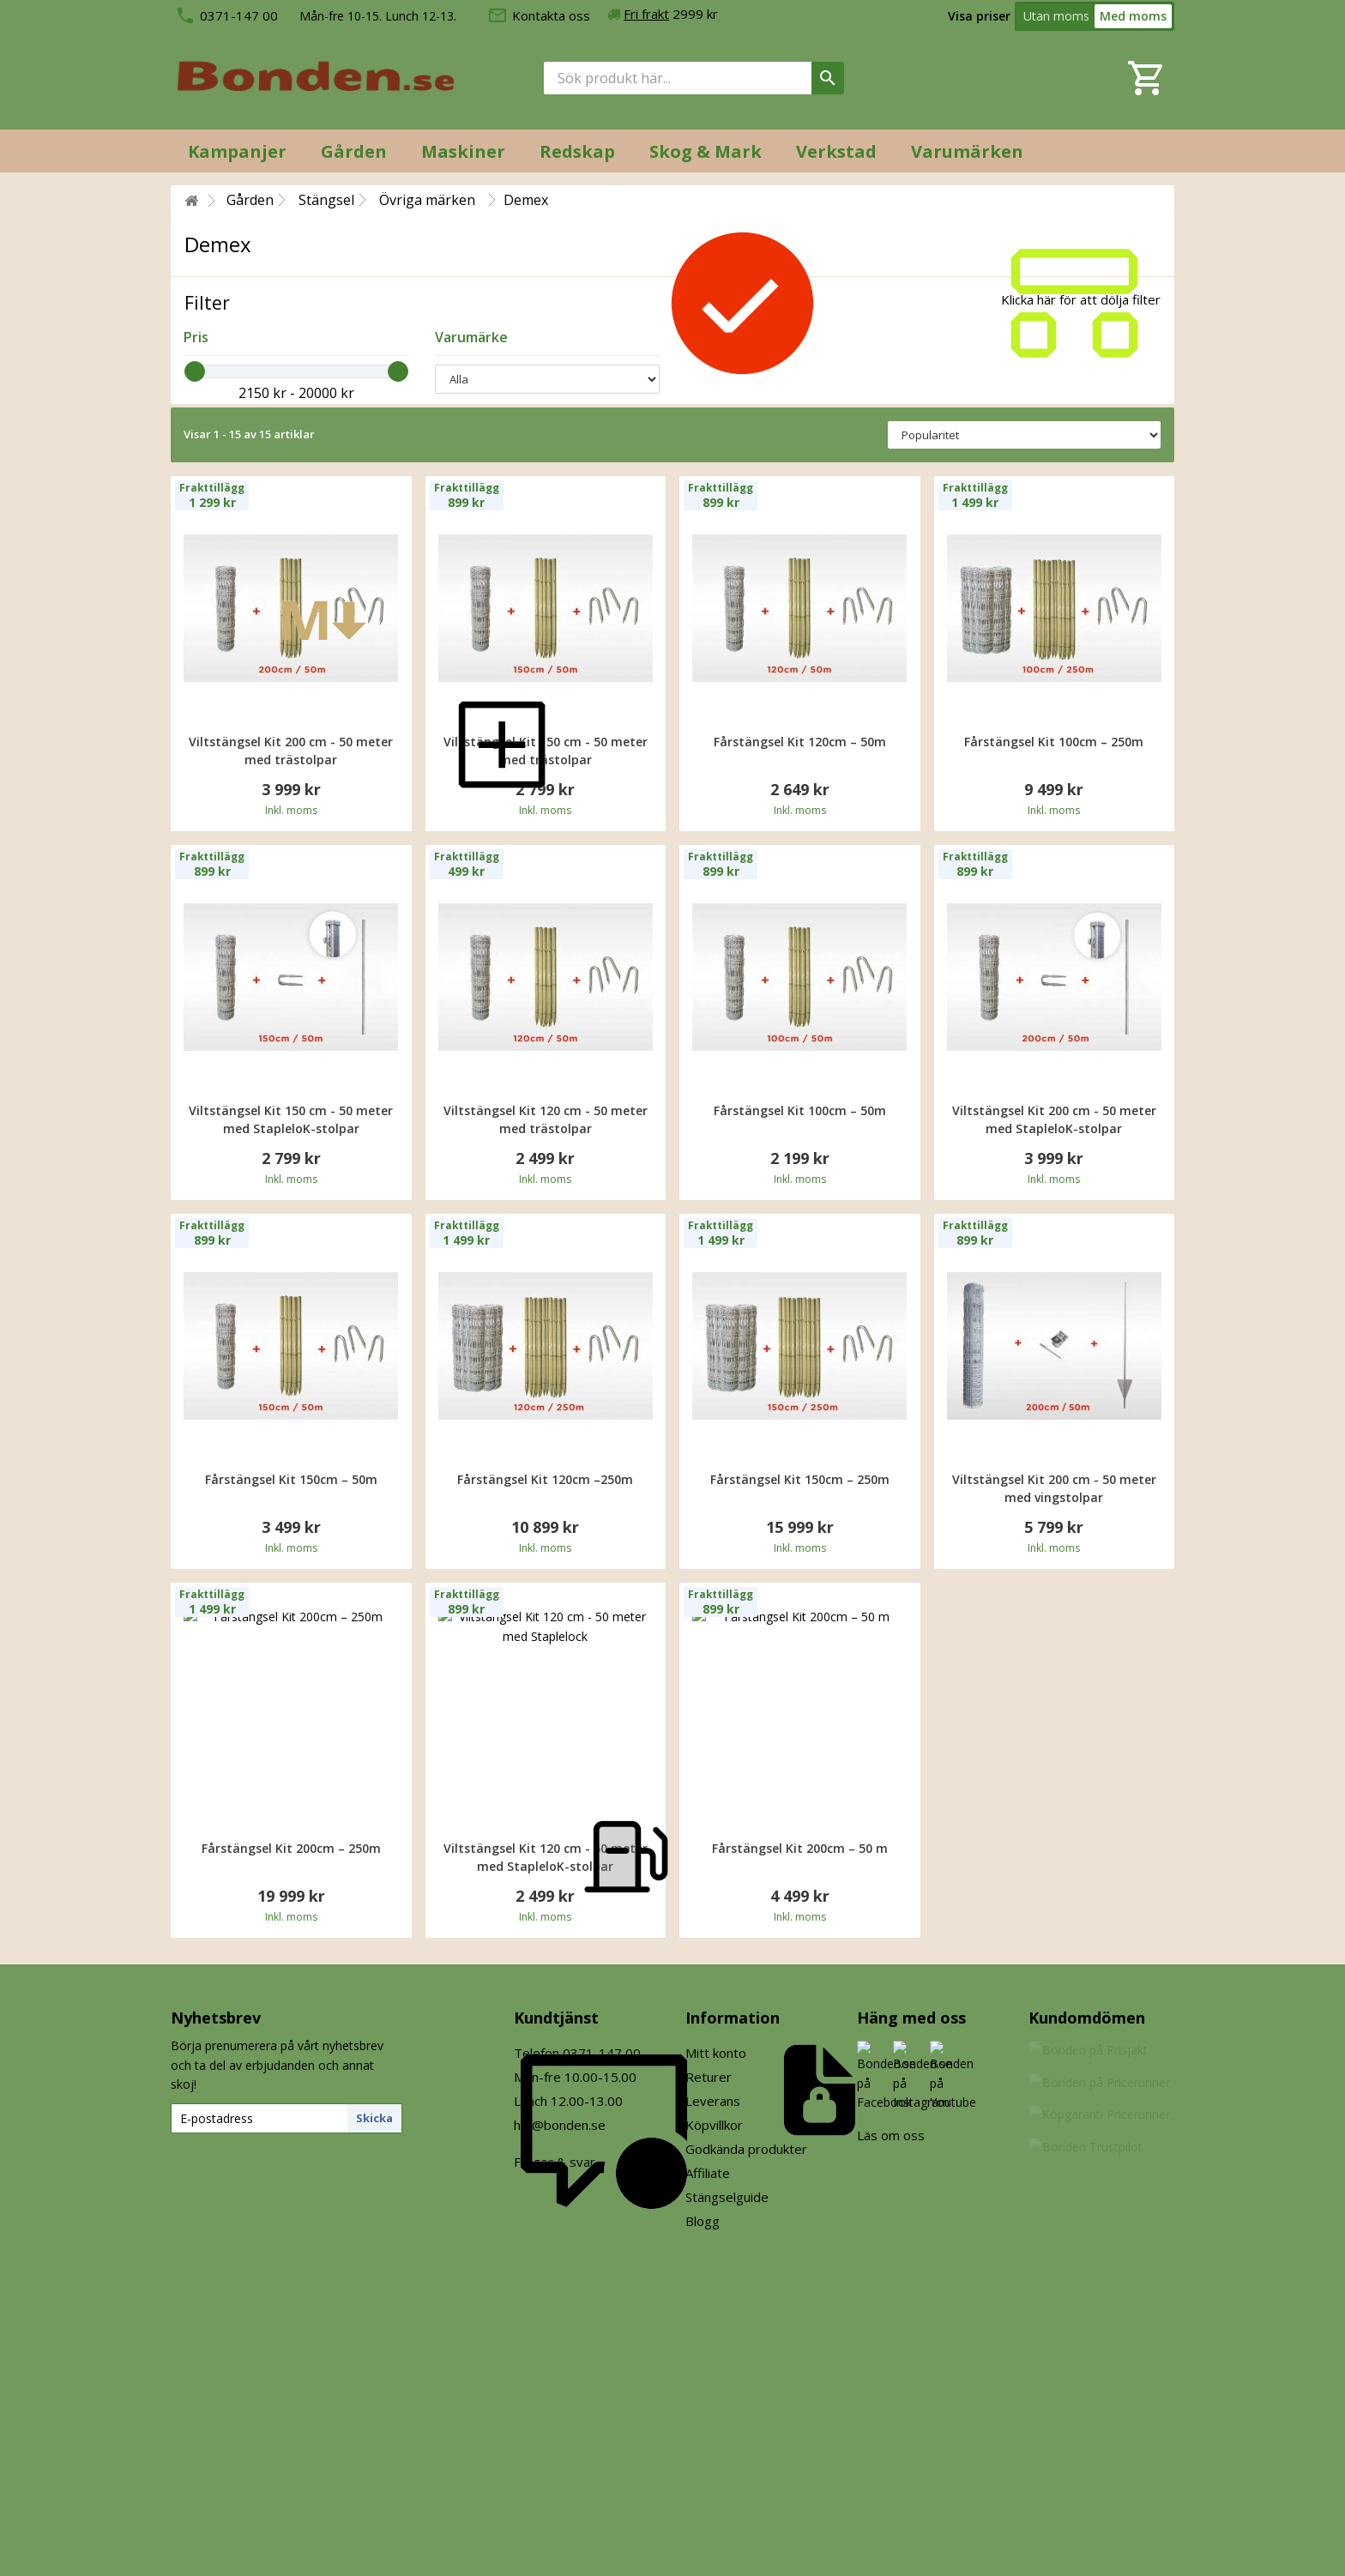  What do you see at coordinates (623, 1856) in the screenshot?
I see `find nearby gas stations` at bounding box center [623, 1856].